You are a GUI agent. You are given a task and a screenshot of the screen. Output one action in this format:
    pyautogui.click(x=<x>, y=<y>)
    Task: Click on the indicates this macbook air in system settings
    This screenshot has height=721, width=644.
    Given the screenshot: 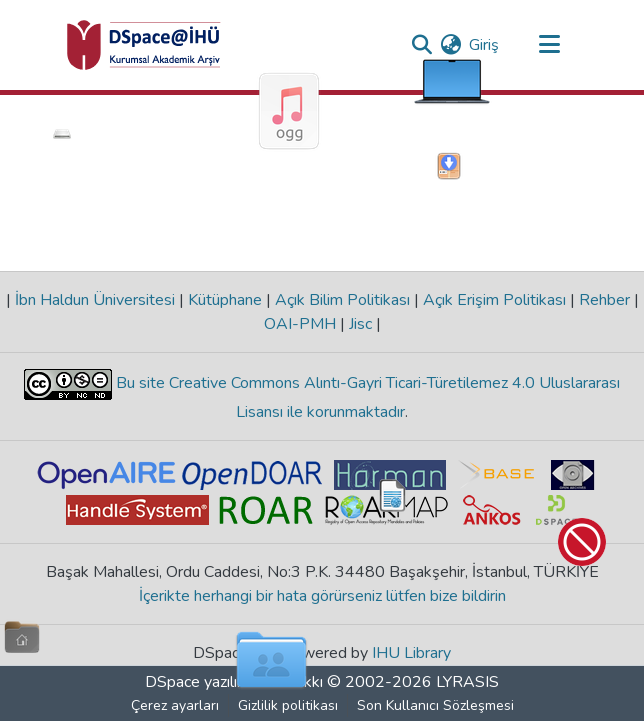 What is the action you would take?
    pyautogui.click(x=452, y=75)
    